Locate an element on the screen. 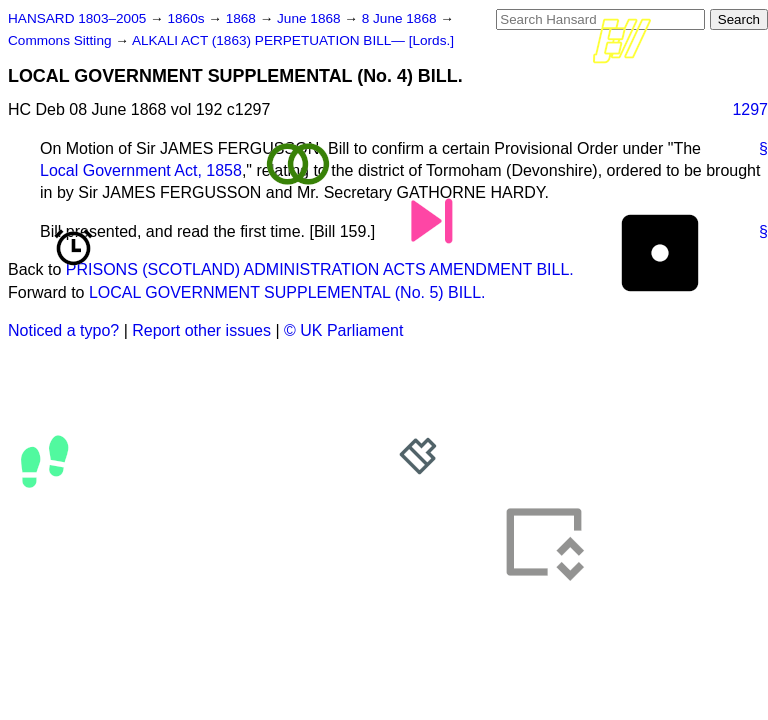 This screenshot has width=768, height=720. skip to the next track is located at coordinates (430, 221).